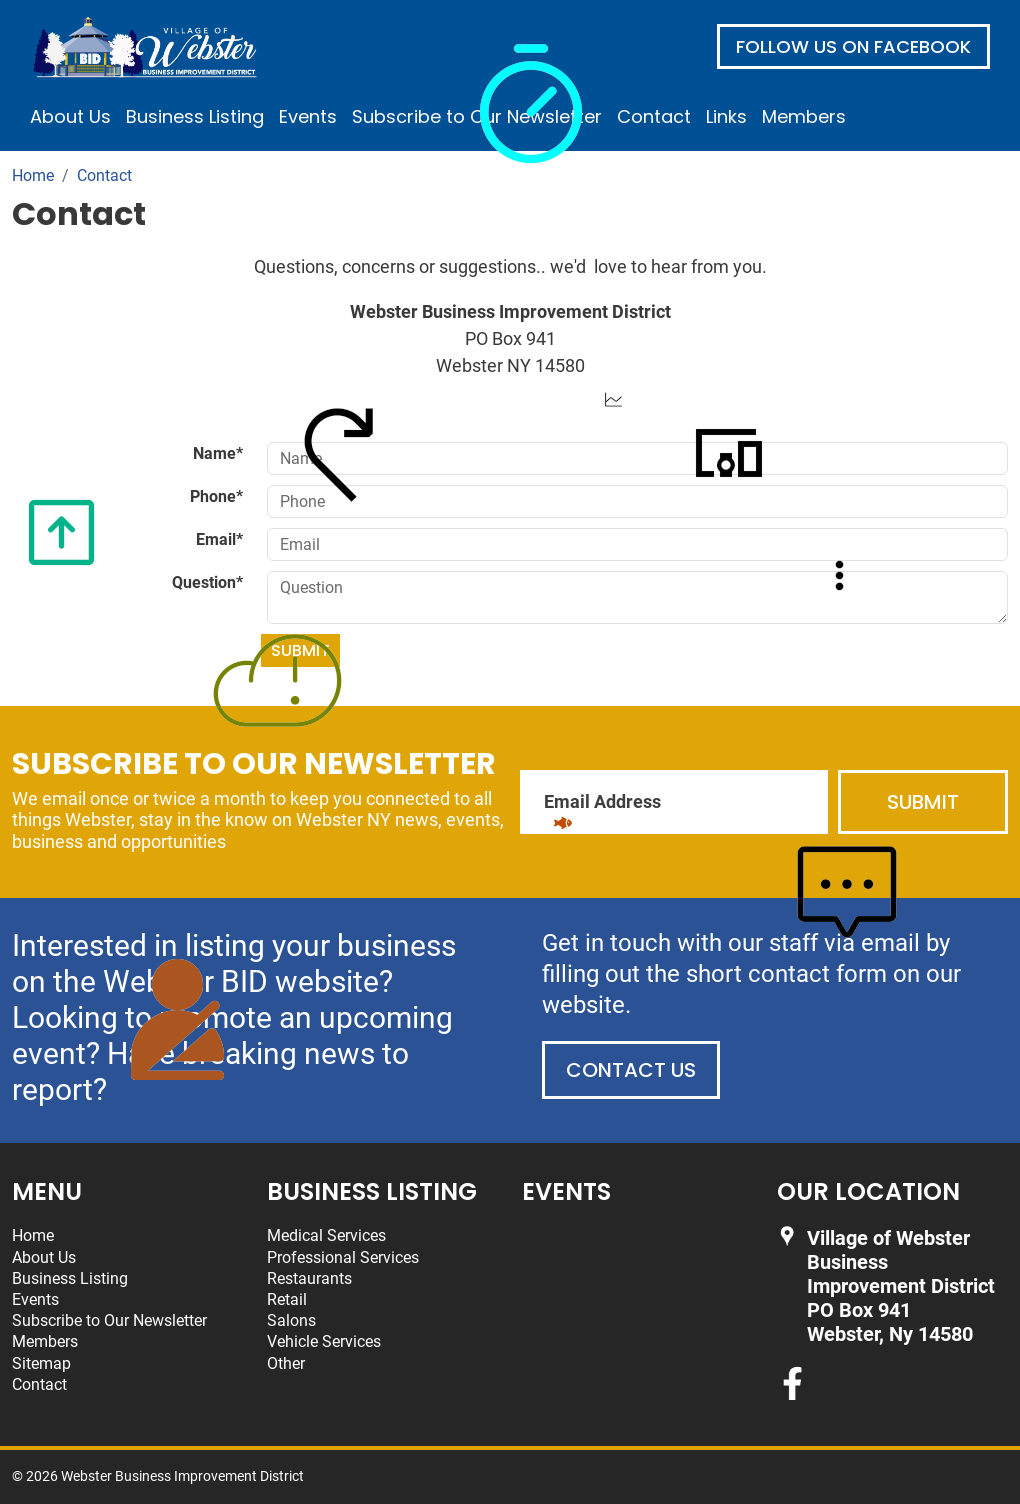 Image resolution: width=1020 pixels, height=1504 pixels. Describe the element at coordinates (61, 532) in the screenshot. I see `upload a file or content` at that location.